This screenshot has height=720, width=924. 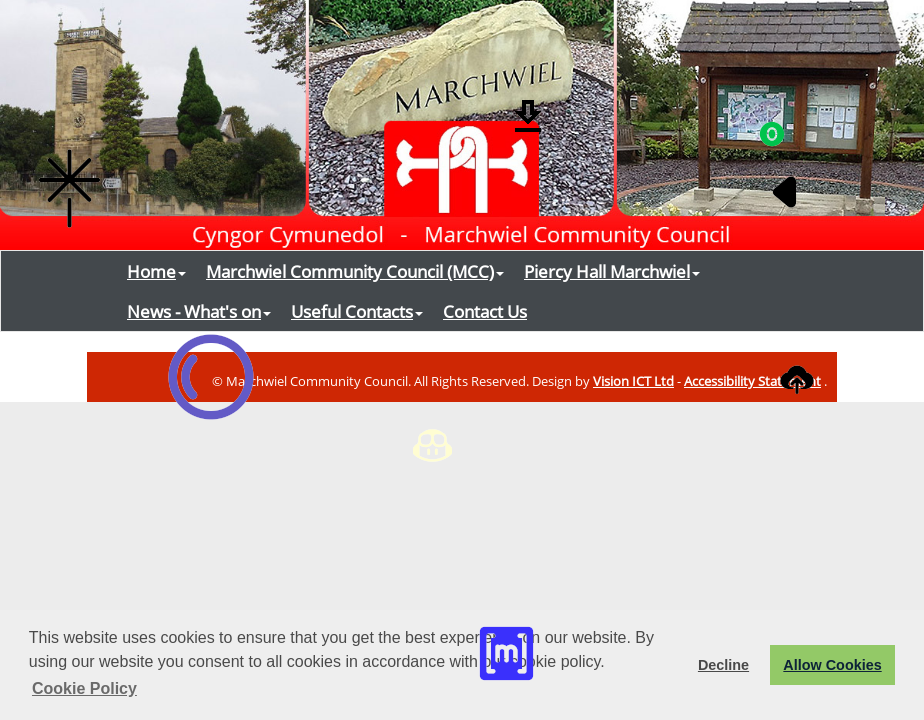 I want to click on indicates zero items or empty count, so click(x=772, y=134).